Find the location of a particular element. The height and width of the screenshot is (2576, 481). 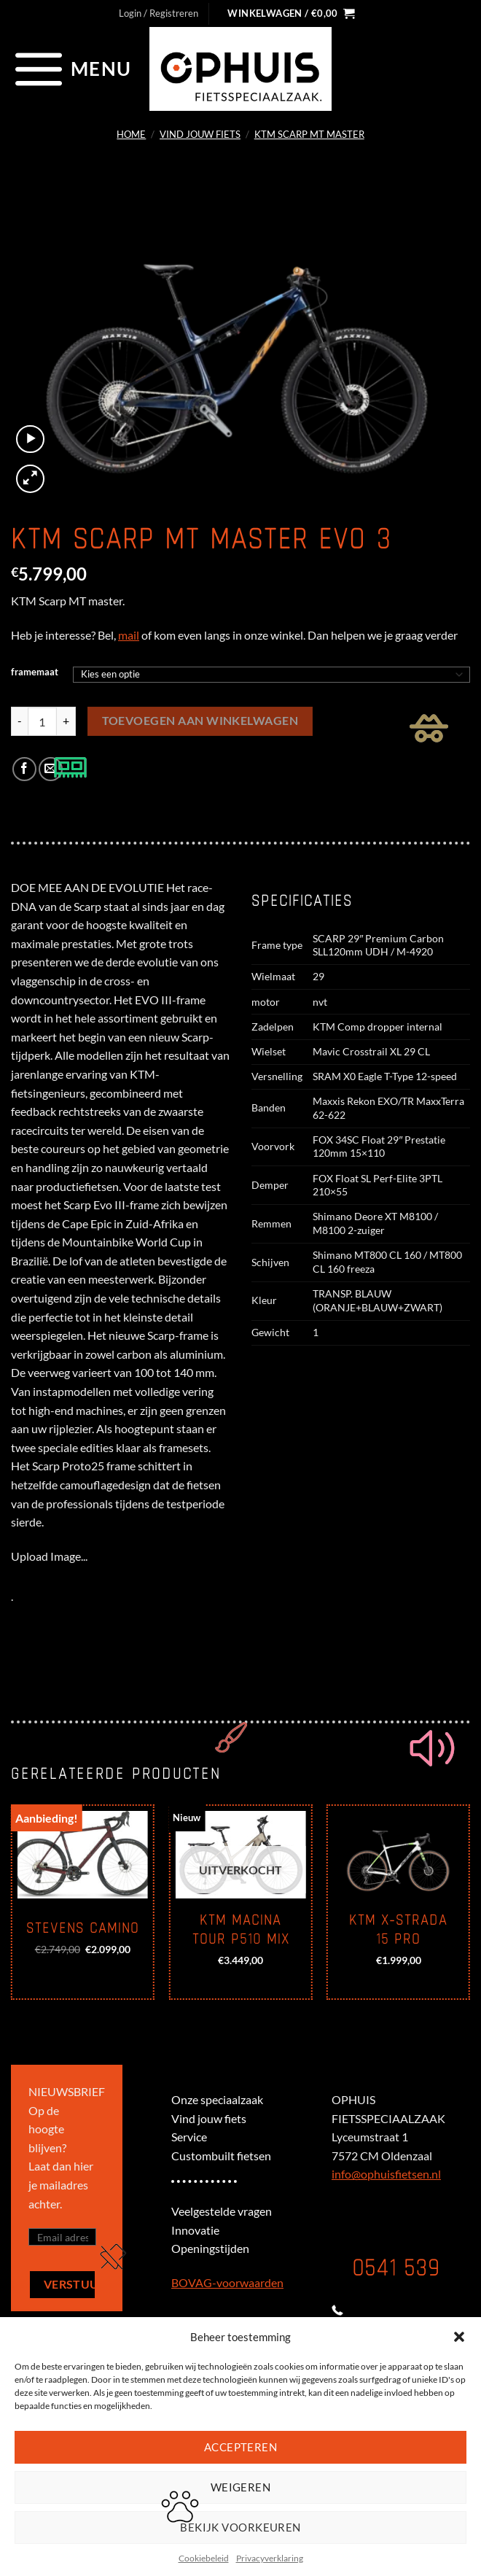

access pet-related features or settings is located at coordinates (180, 2507).